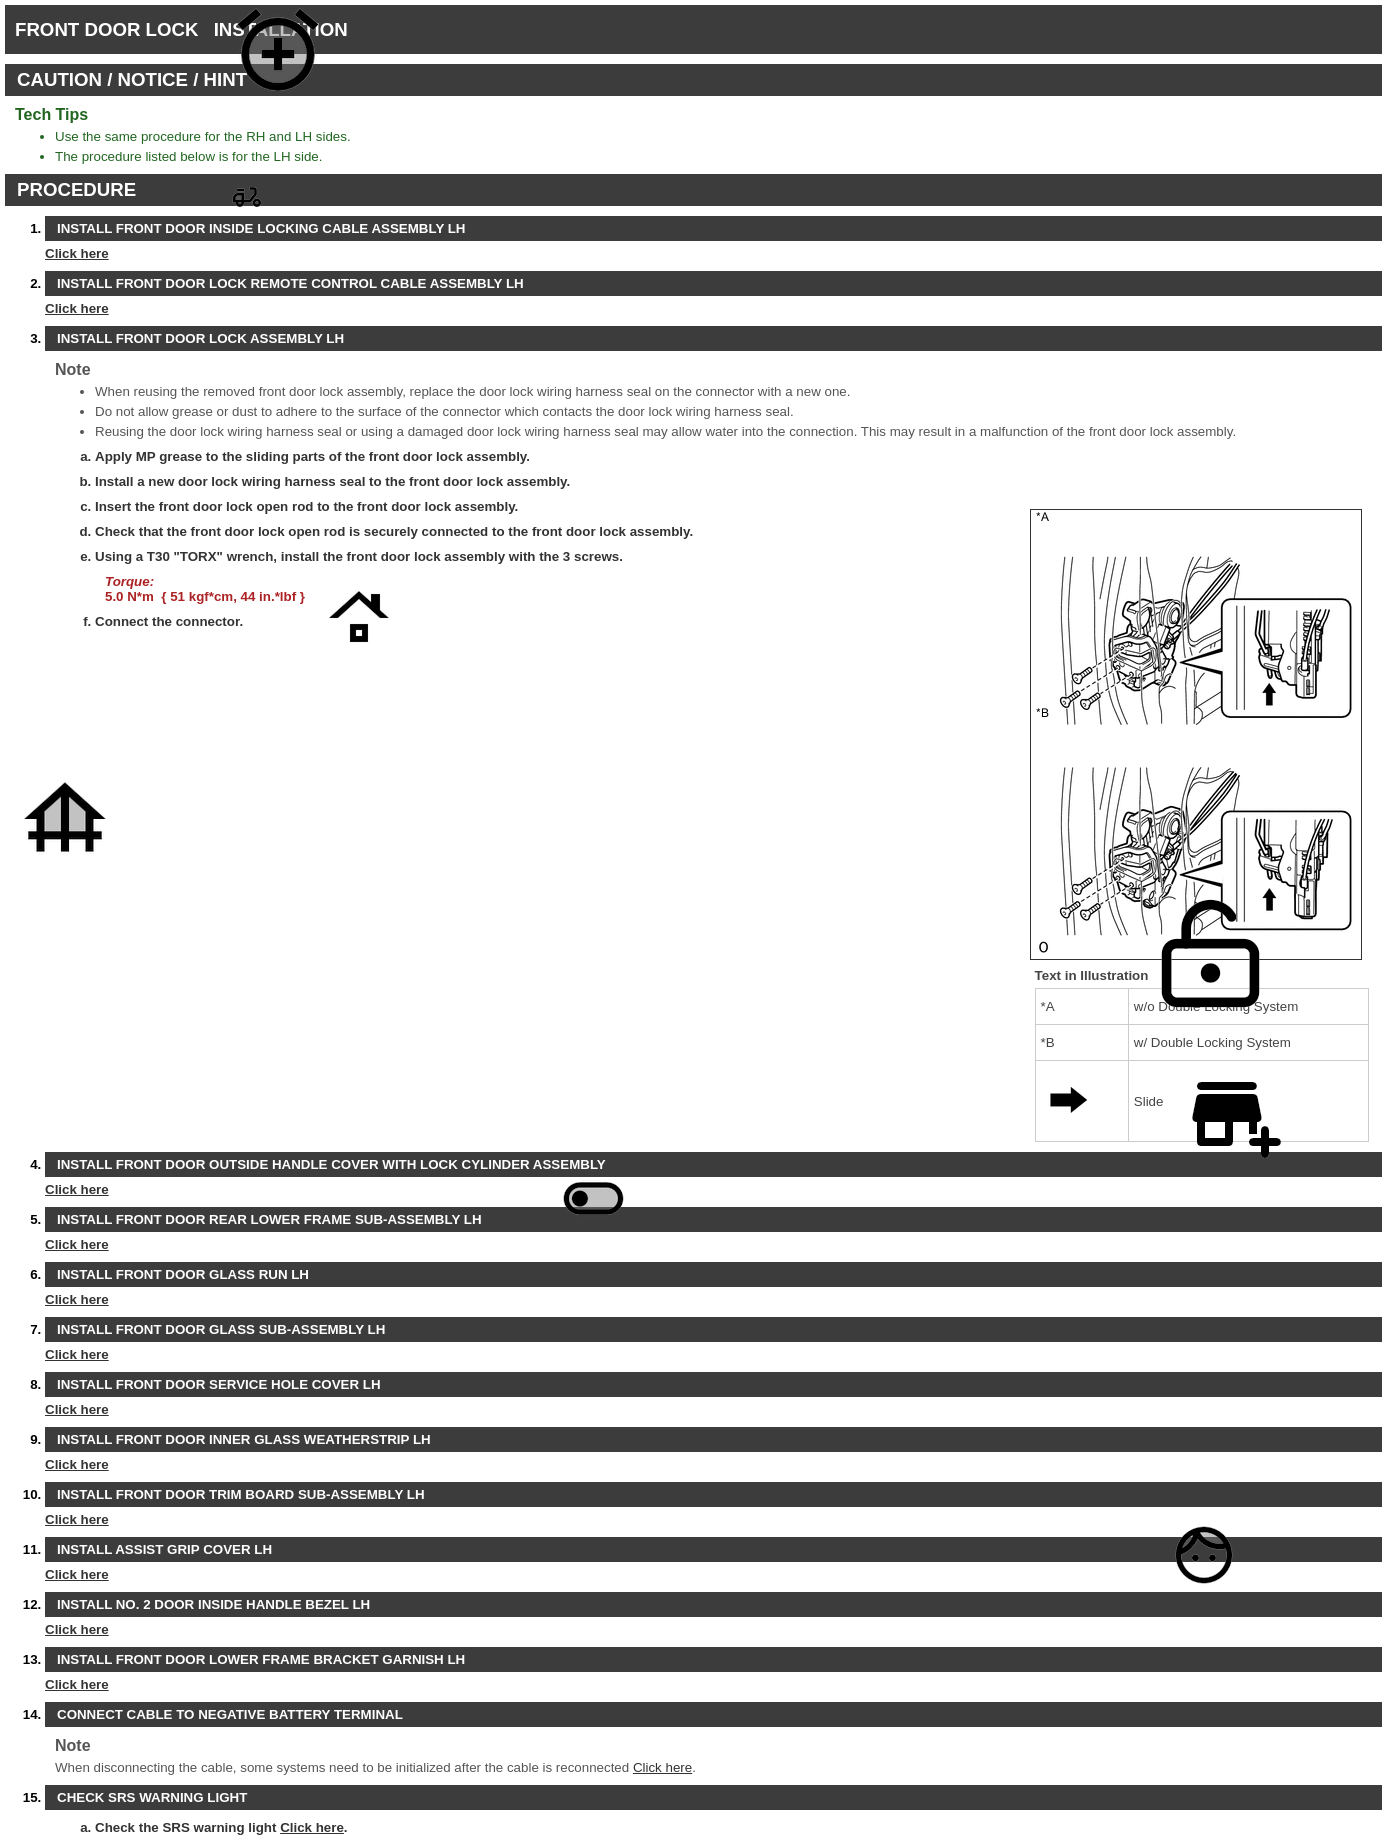 This screenshot has height=1845, width=1382. I want to click on access roofing or home improvement services, so click(359, 618).